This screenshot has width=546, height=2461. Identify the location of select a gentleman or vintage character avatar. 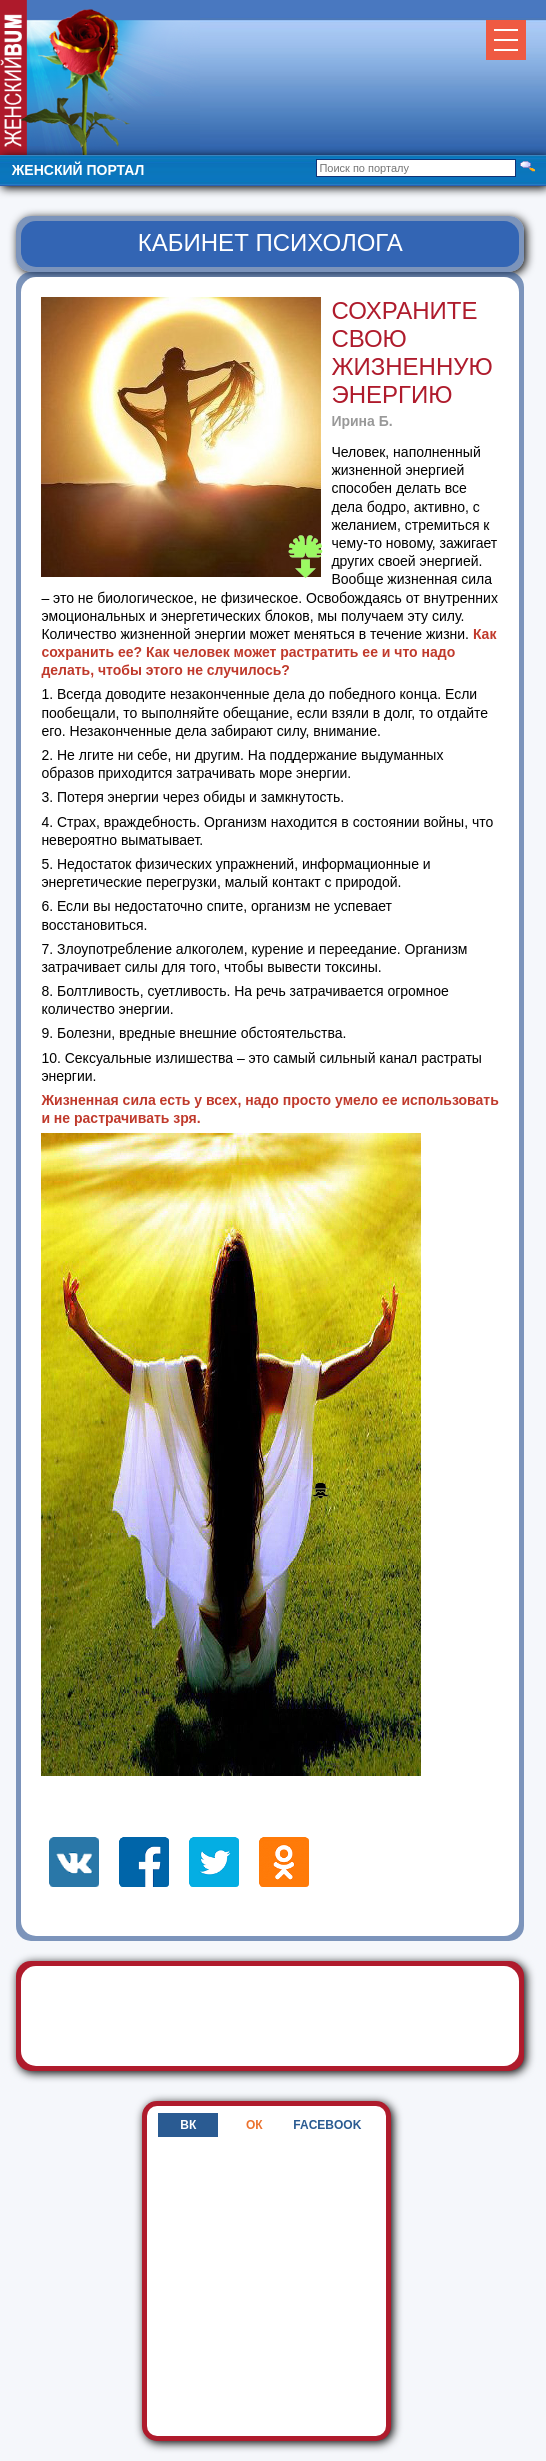
(320, 1490).